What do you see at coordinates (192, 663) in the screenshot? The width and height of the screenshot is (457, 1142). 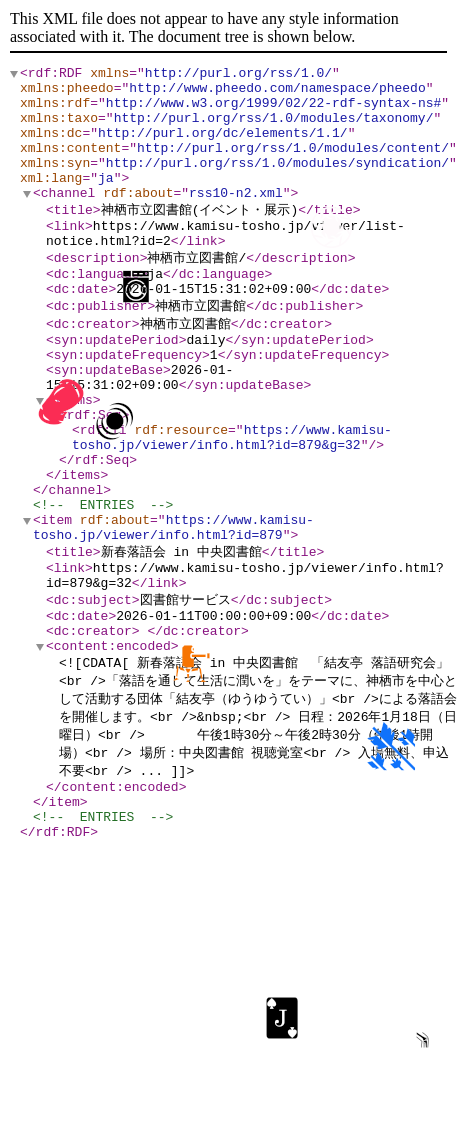 I see `deploy a walking turret unit` at bounding box center [192, 663].